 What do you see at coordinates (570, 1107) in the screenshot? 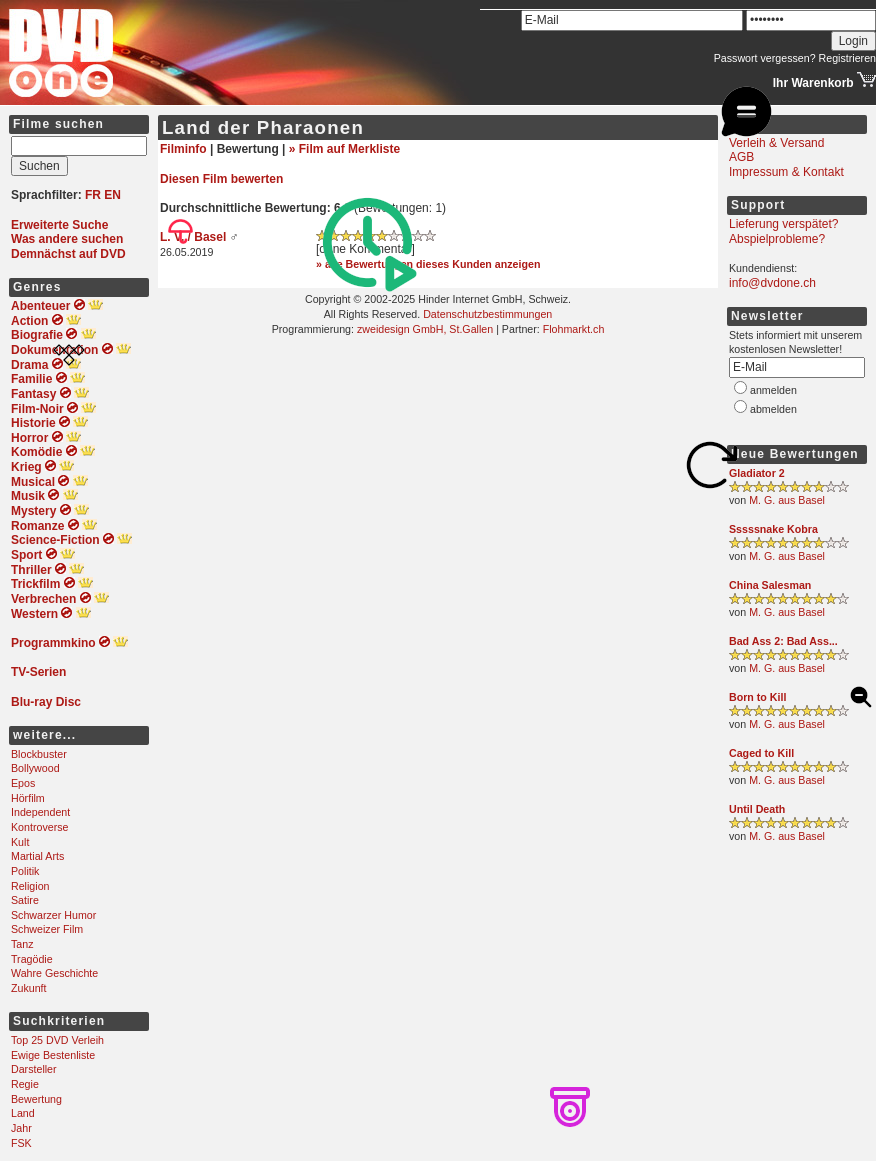
I see `access security camera settings` at bounding box center [570, 1107].